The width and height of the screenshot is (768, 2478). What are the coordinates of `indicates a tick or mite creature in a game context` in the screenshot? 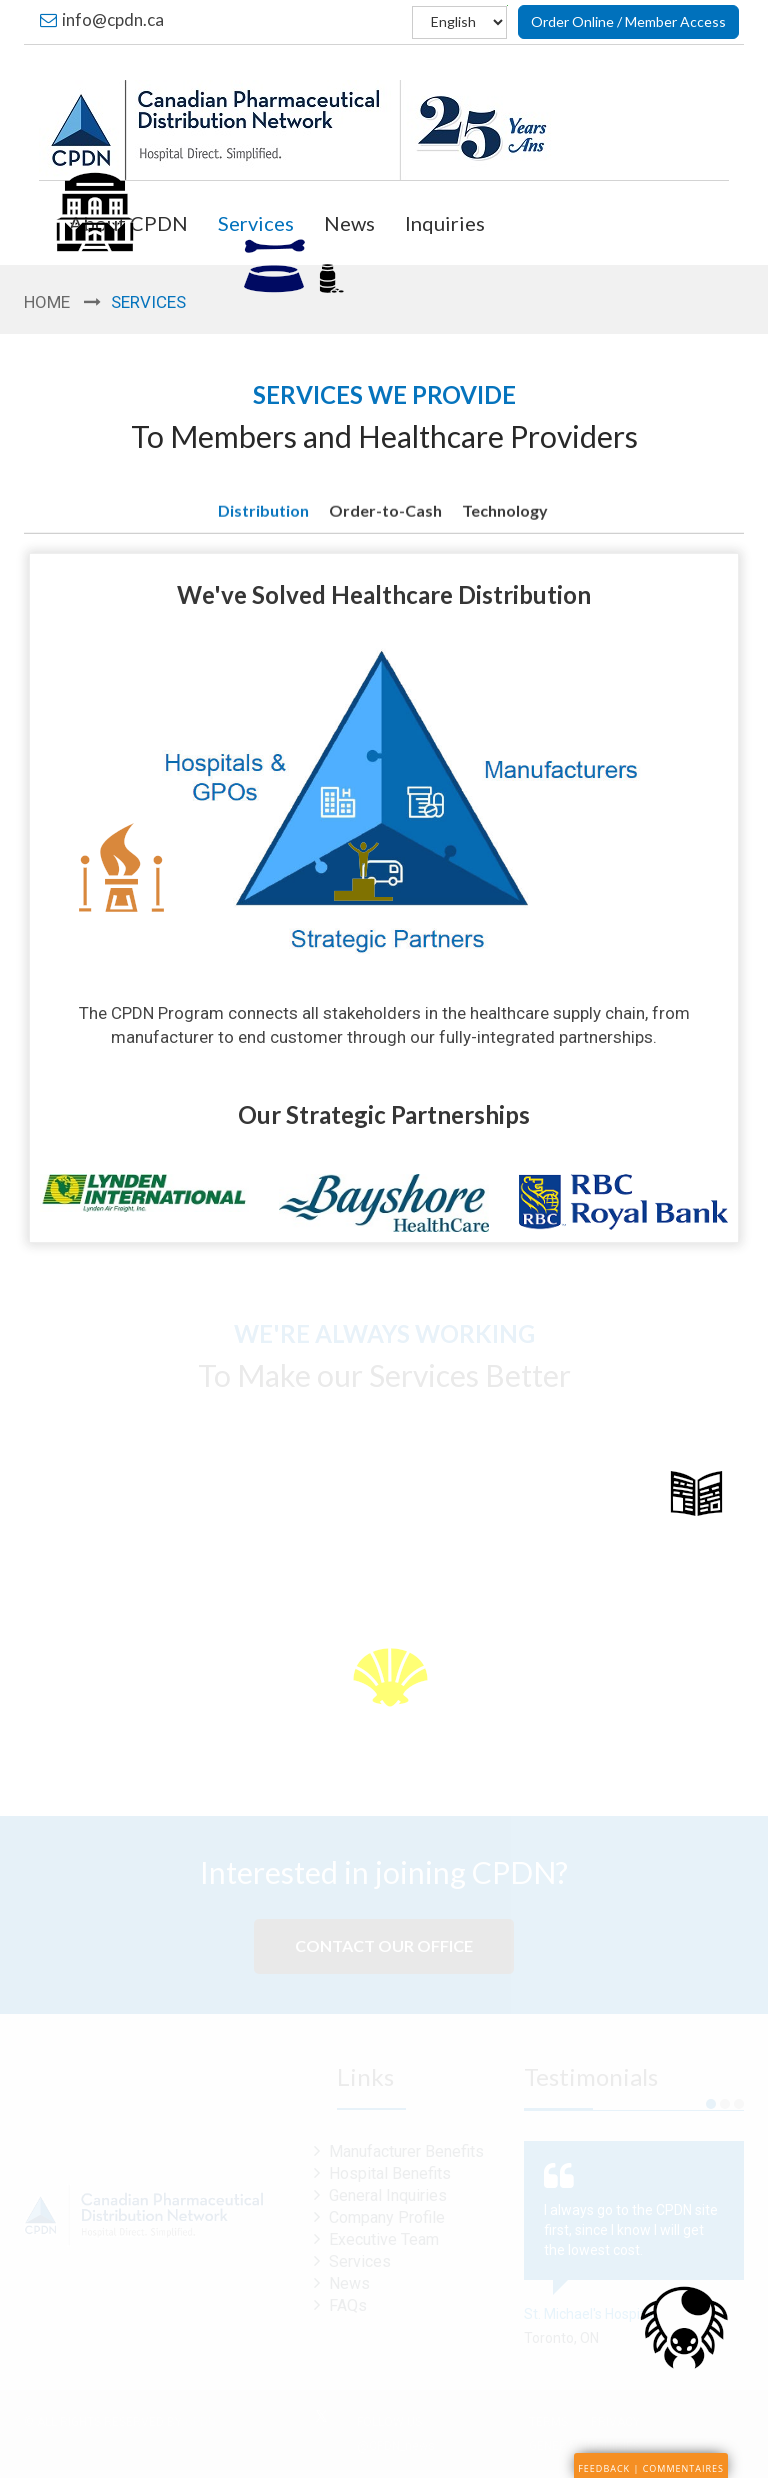 It's located at (683, 2328).